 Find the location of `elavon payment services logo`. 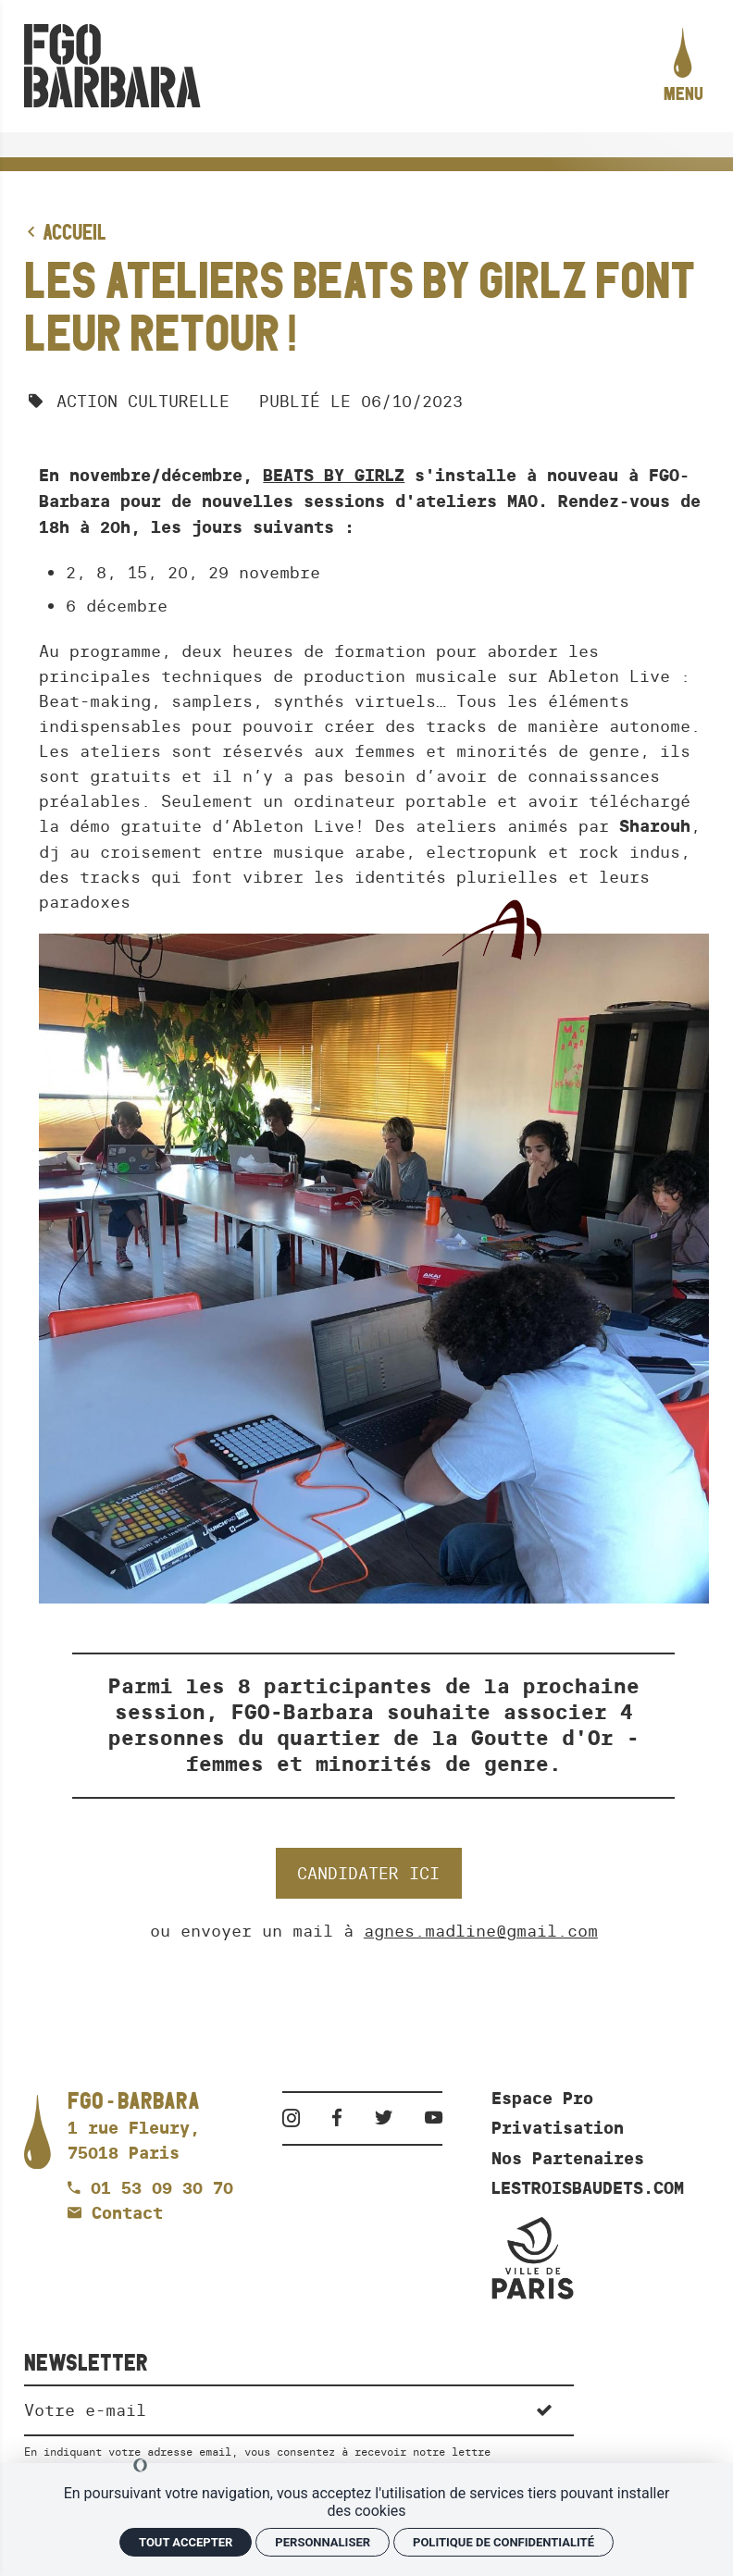

elavon payment services logo is located at coordinates (491, 930).